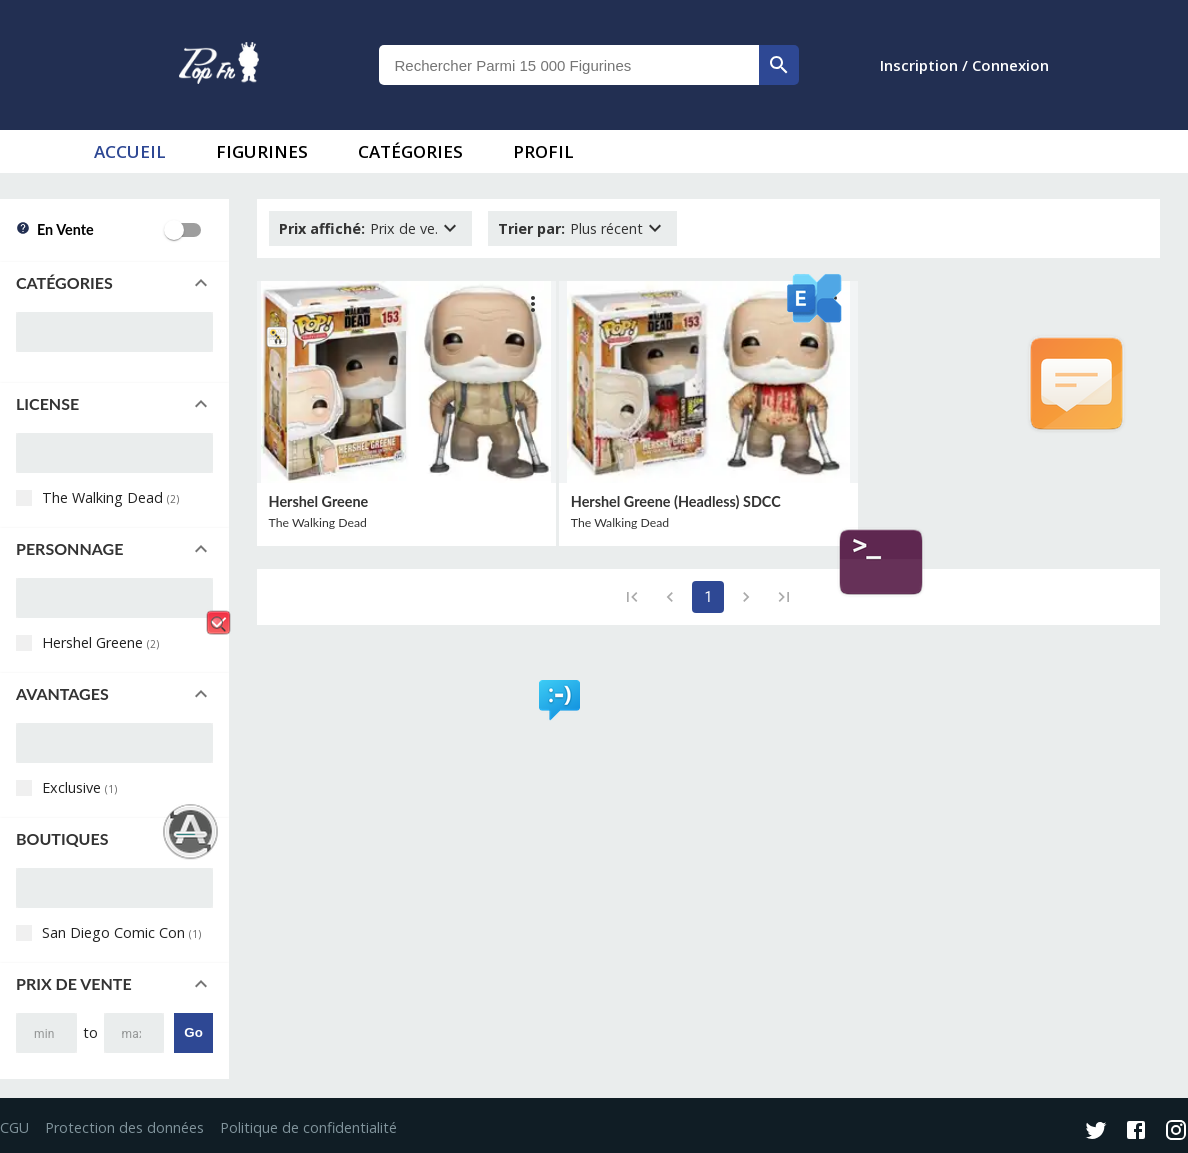  What do you see at coordinates (218, 622) in the screenshot?
I see `open dconf editor settings application` at bounding box center [218, 622].